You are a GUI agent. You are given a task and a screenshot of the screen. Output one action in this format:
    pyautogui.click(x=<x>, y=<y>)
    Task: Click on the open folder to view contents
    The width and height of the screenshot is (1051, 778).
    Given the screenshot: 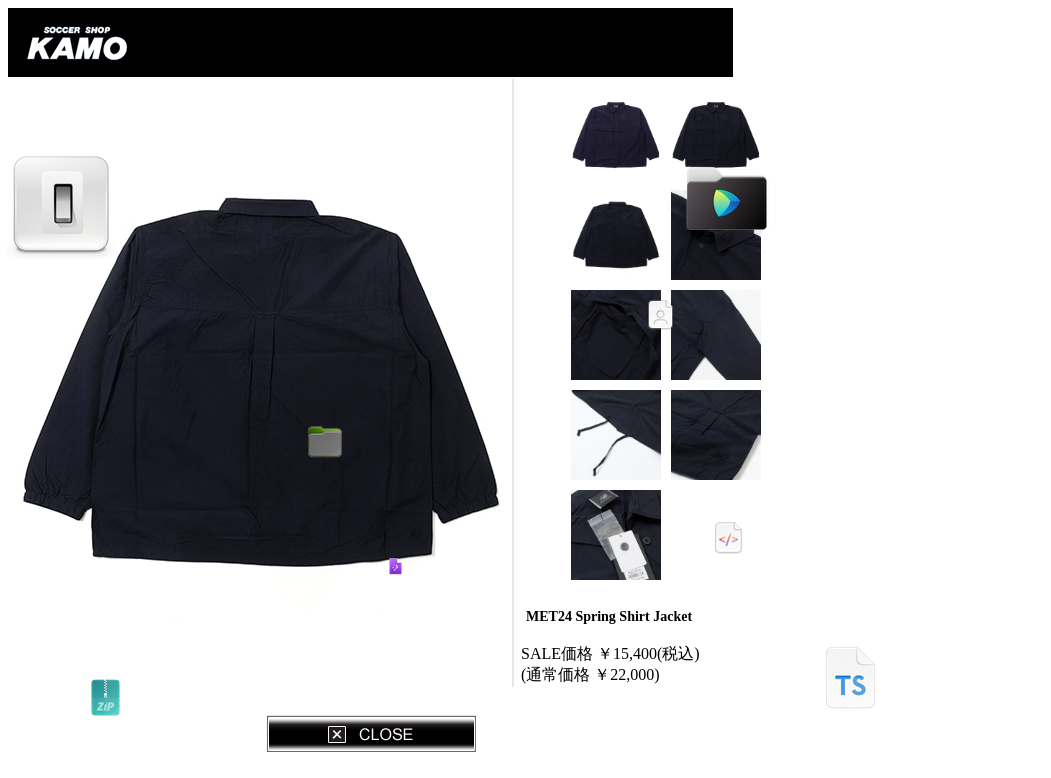 What is the action you would take?
    pyautogui.click(x=325, y=441)
    